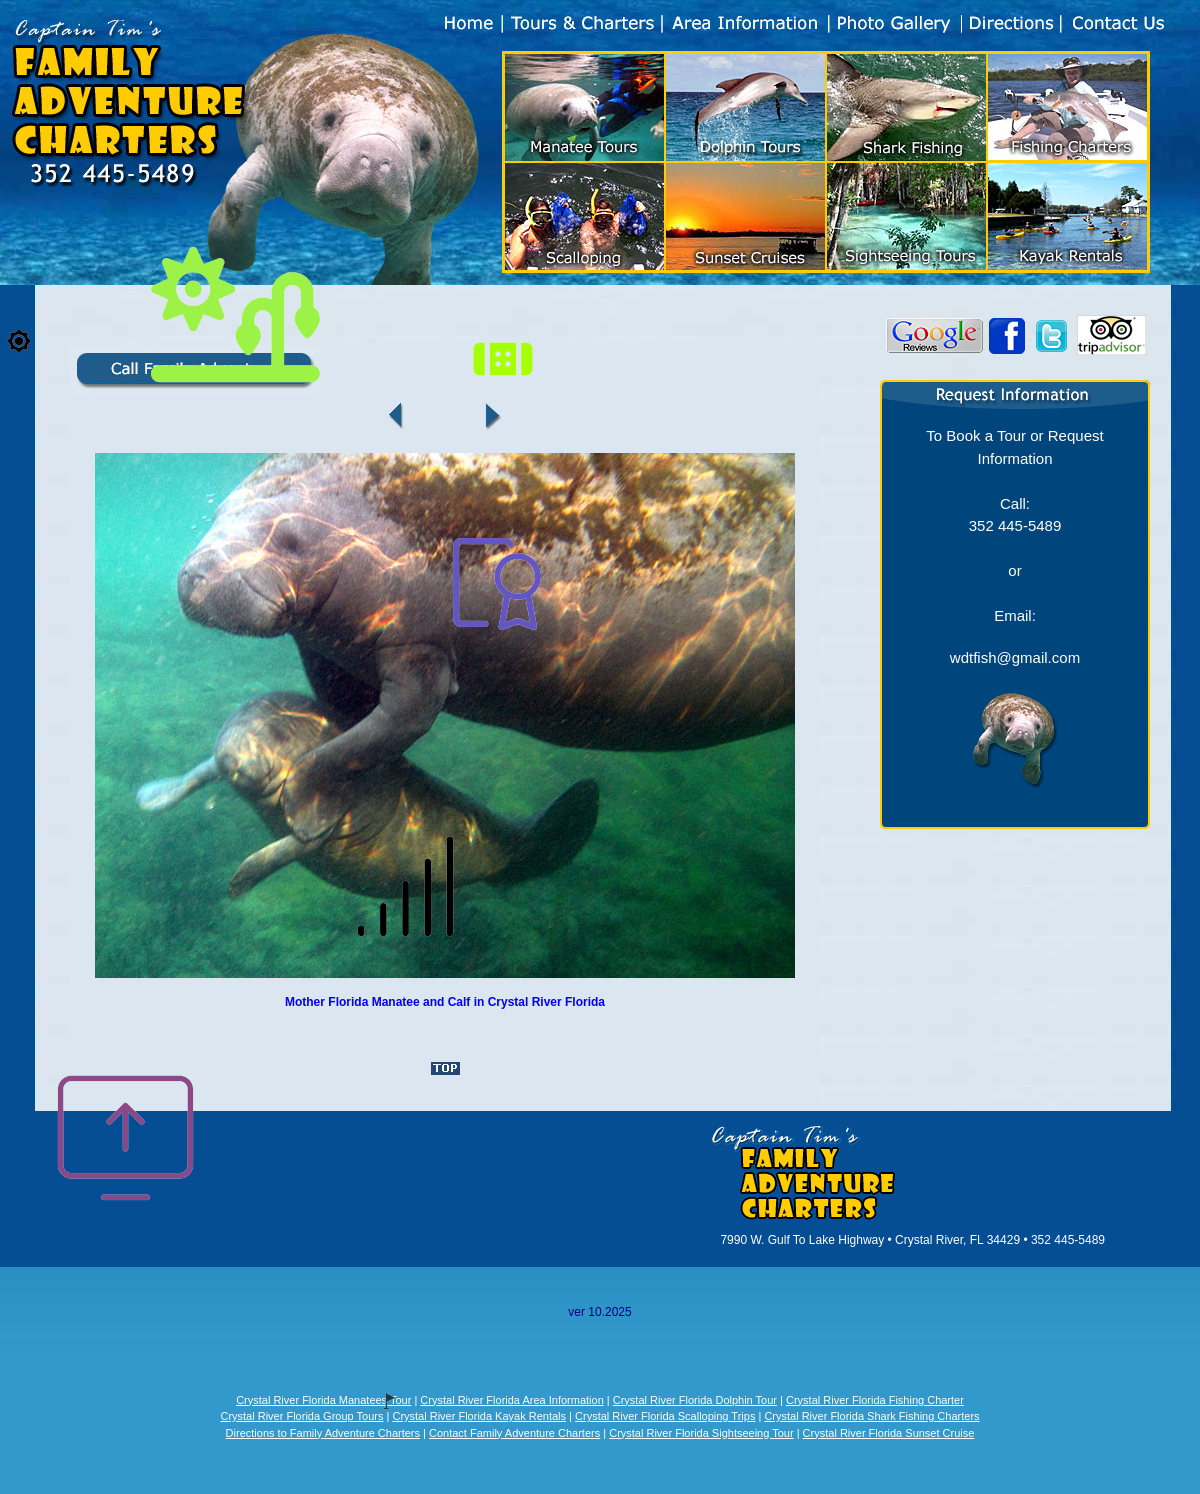  What do you see at coordinates (410, 893) in the screenshot?
I see `indicates full cellular signal strength` at bounding box center [410, 893].